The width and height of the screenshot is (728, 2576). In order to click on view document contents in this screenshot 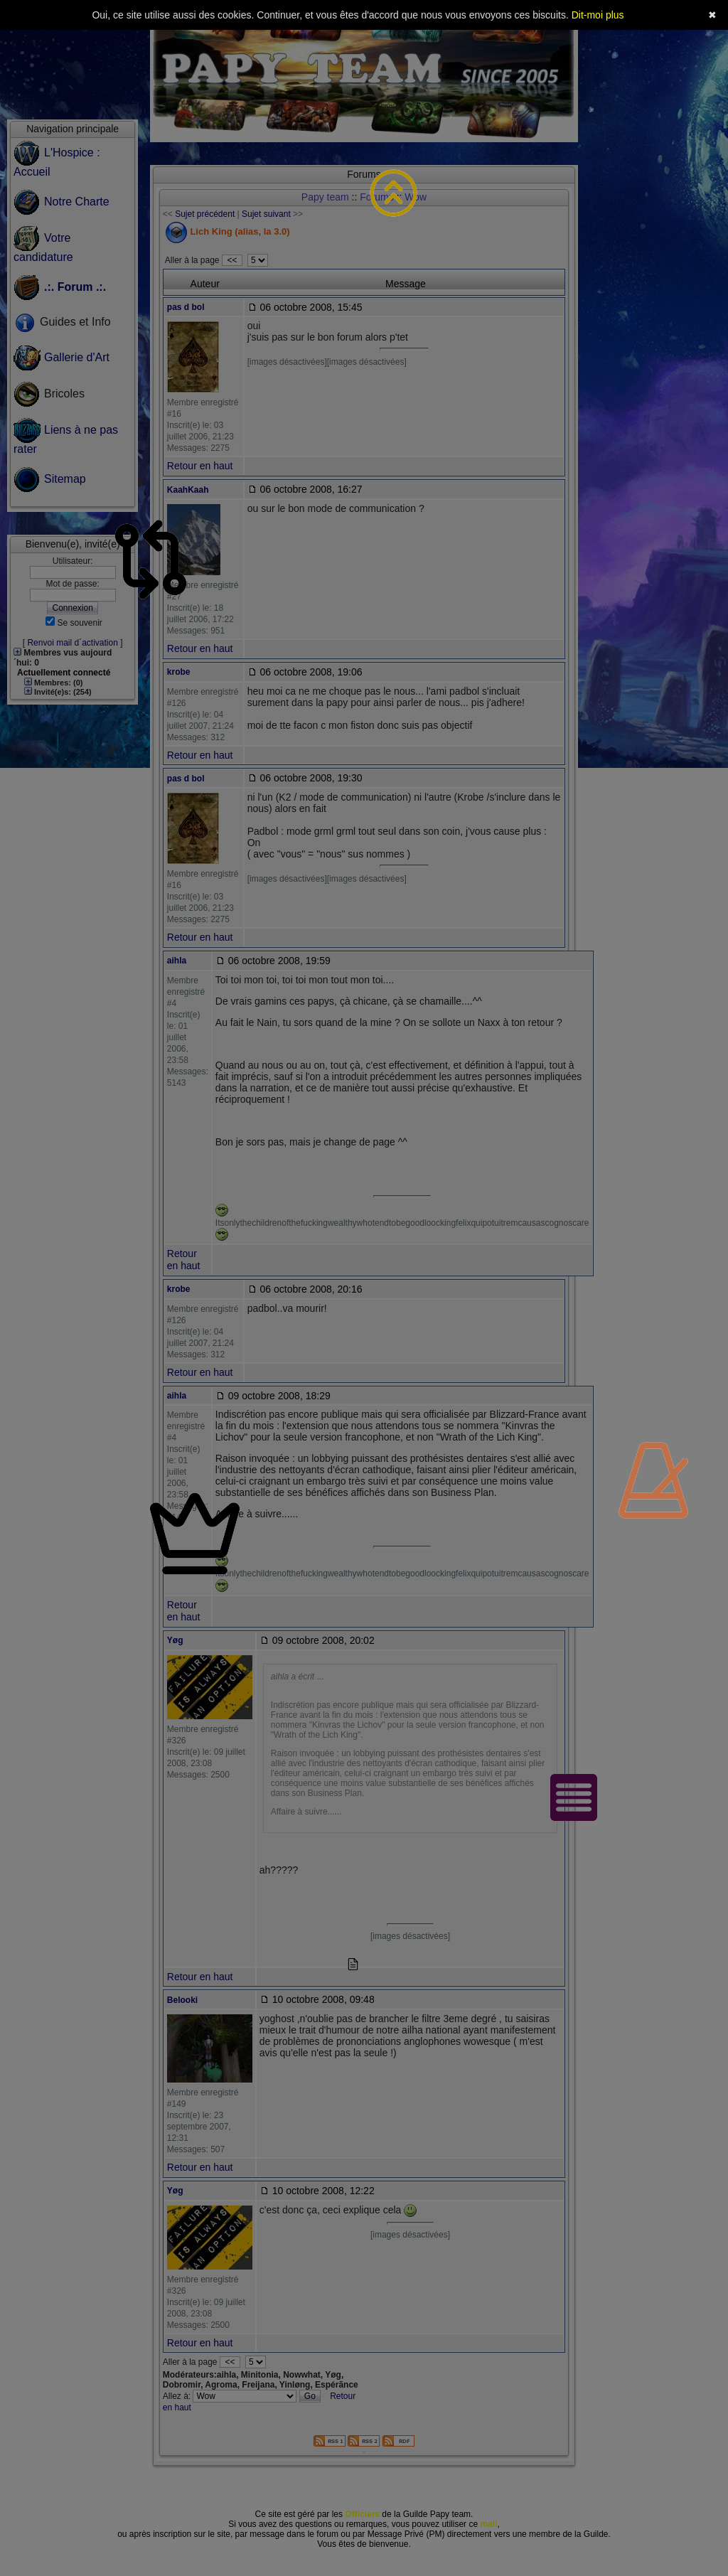, I will do `click(353, 1964)`.